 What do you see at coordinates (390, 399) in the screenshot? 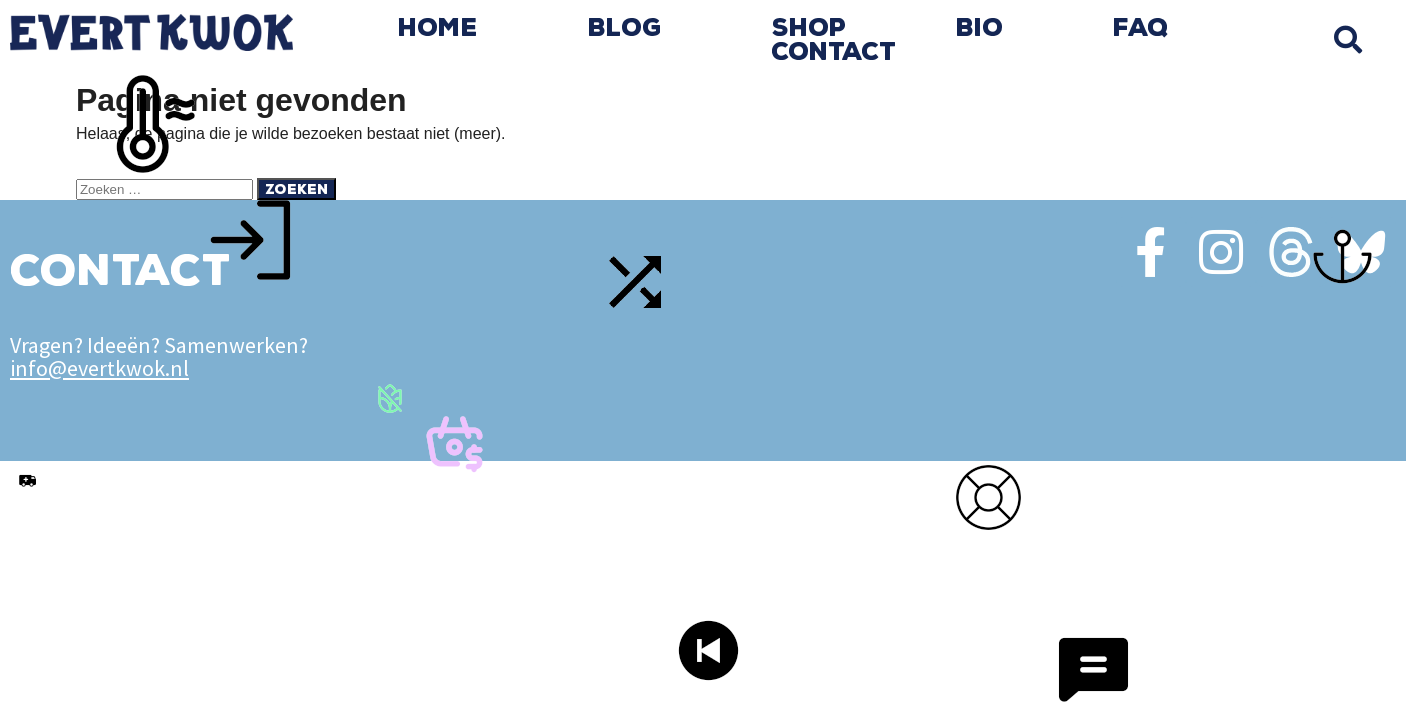
I see `indicates gluten-free or grain-free option` at bounding box center [390, 399].